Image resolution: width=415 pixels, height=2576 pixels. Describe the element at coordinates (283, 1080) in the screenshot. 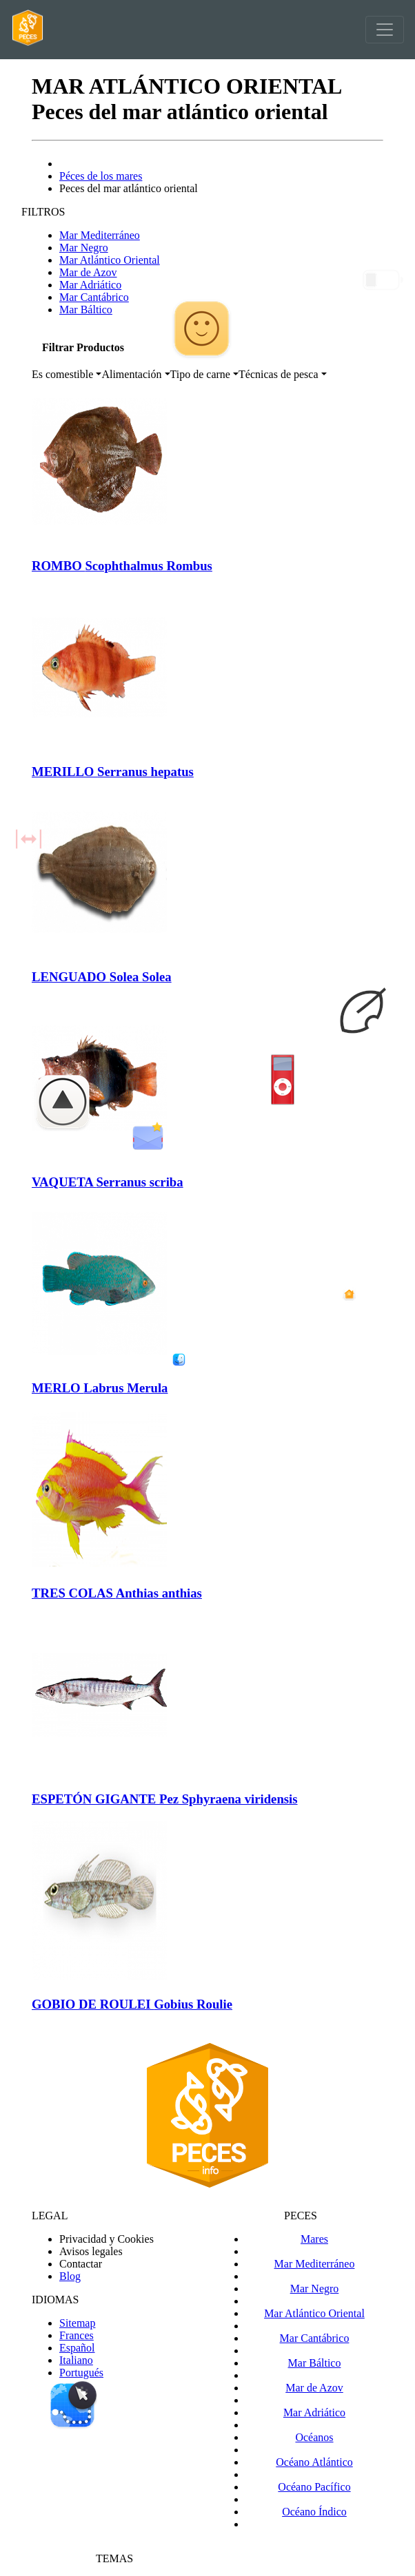

I see `indicates a connected iPod nano device` at that location.